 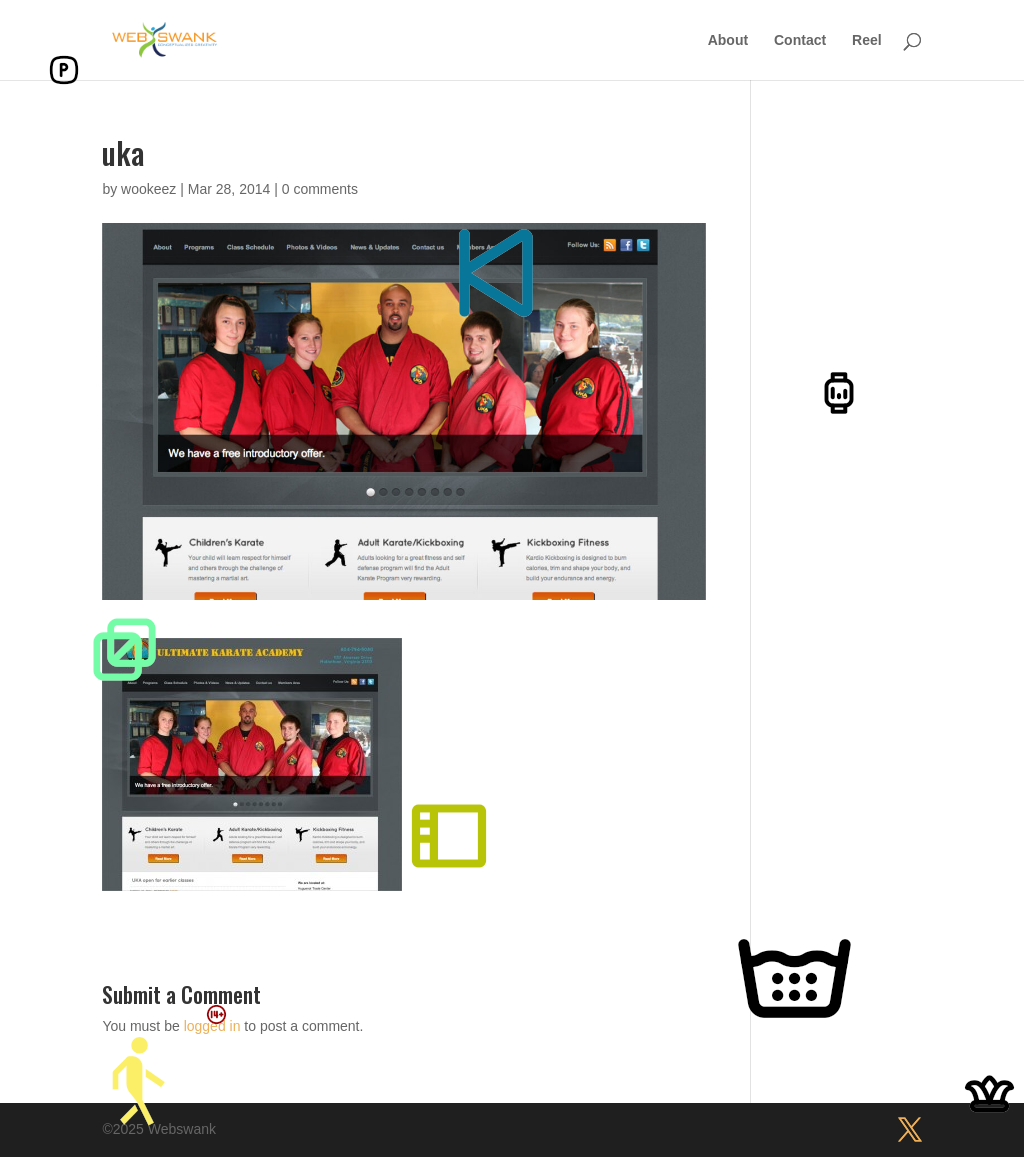 I want to click on skip to previous track, so click(x=496, y=273).